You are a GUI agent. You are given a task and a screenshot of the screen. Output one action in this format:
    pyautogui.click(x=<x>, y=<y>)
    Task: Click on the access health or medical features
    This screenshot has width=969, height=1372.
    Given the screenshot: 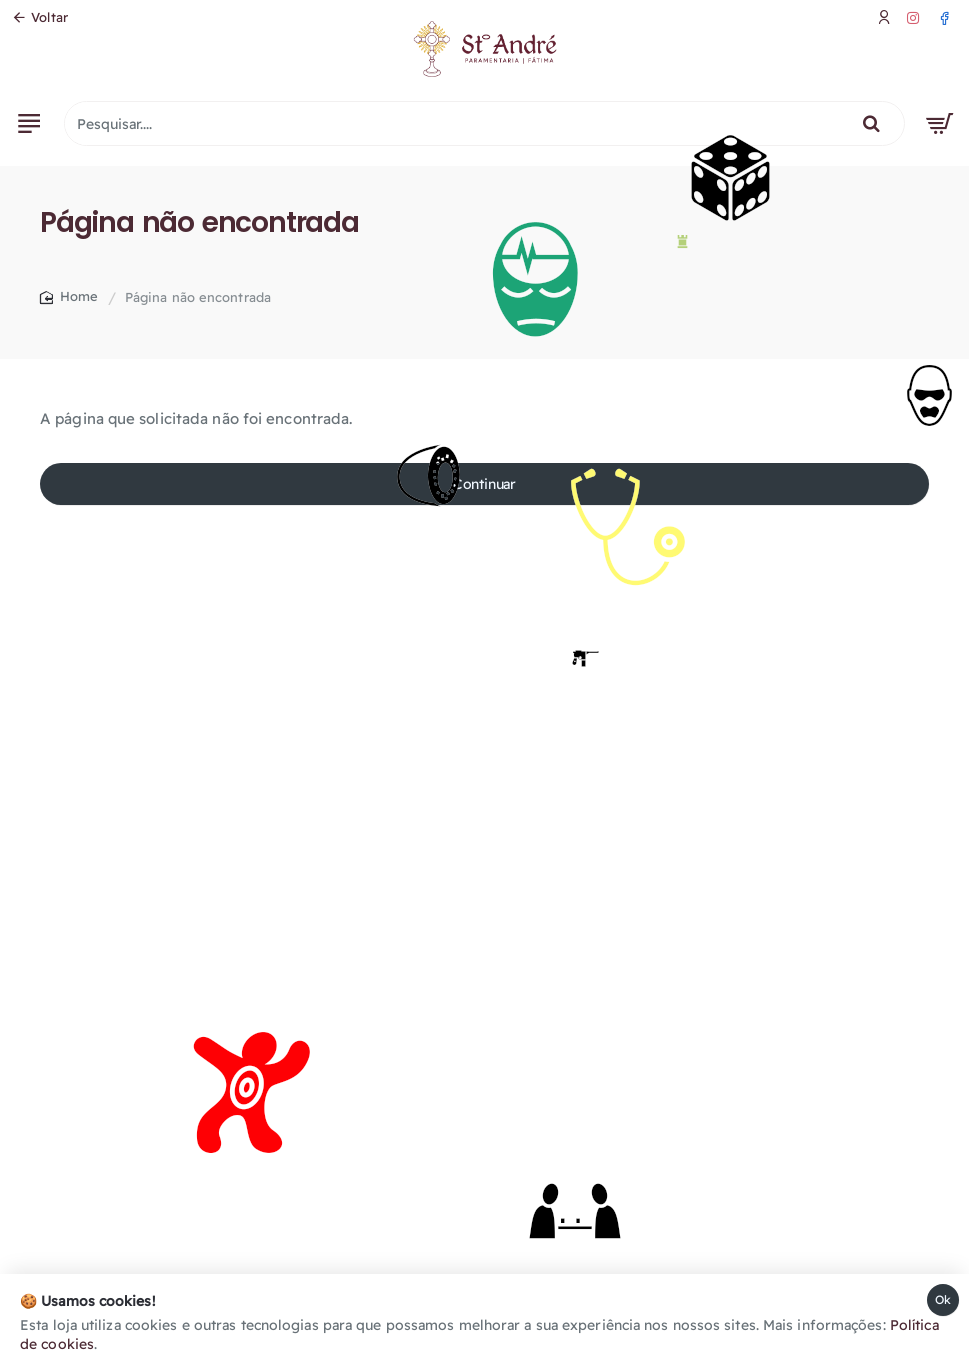 What is the action you would take?
    pyautogui.click(x=628, y=527)
    